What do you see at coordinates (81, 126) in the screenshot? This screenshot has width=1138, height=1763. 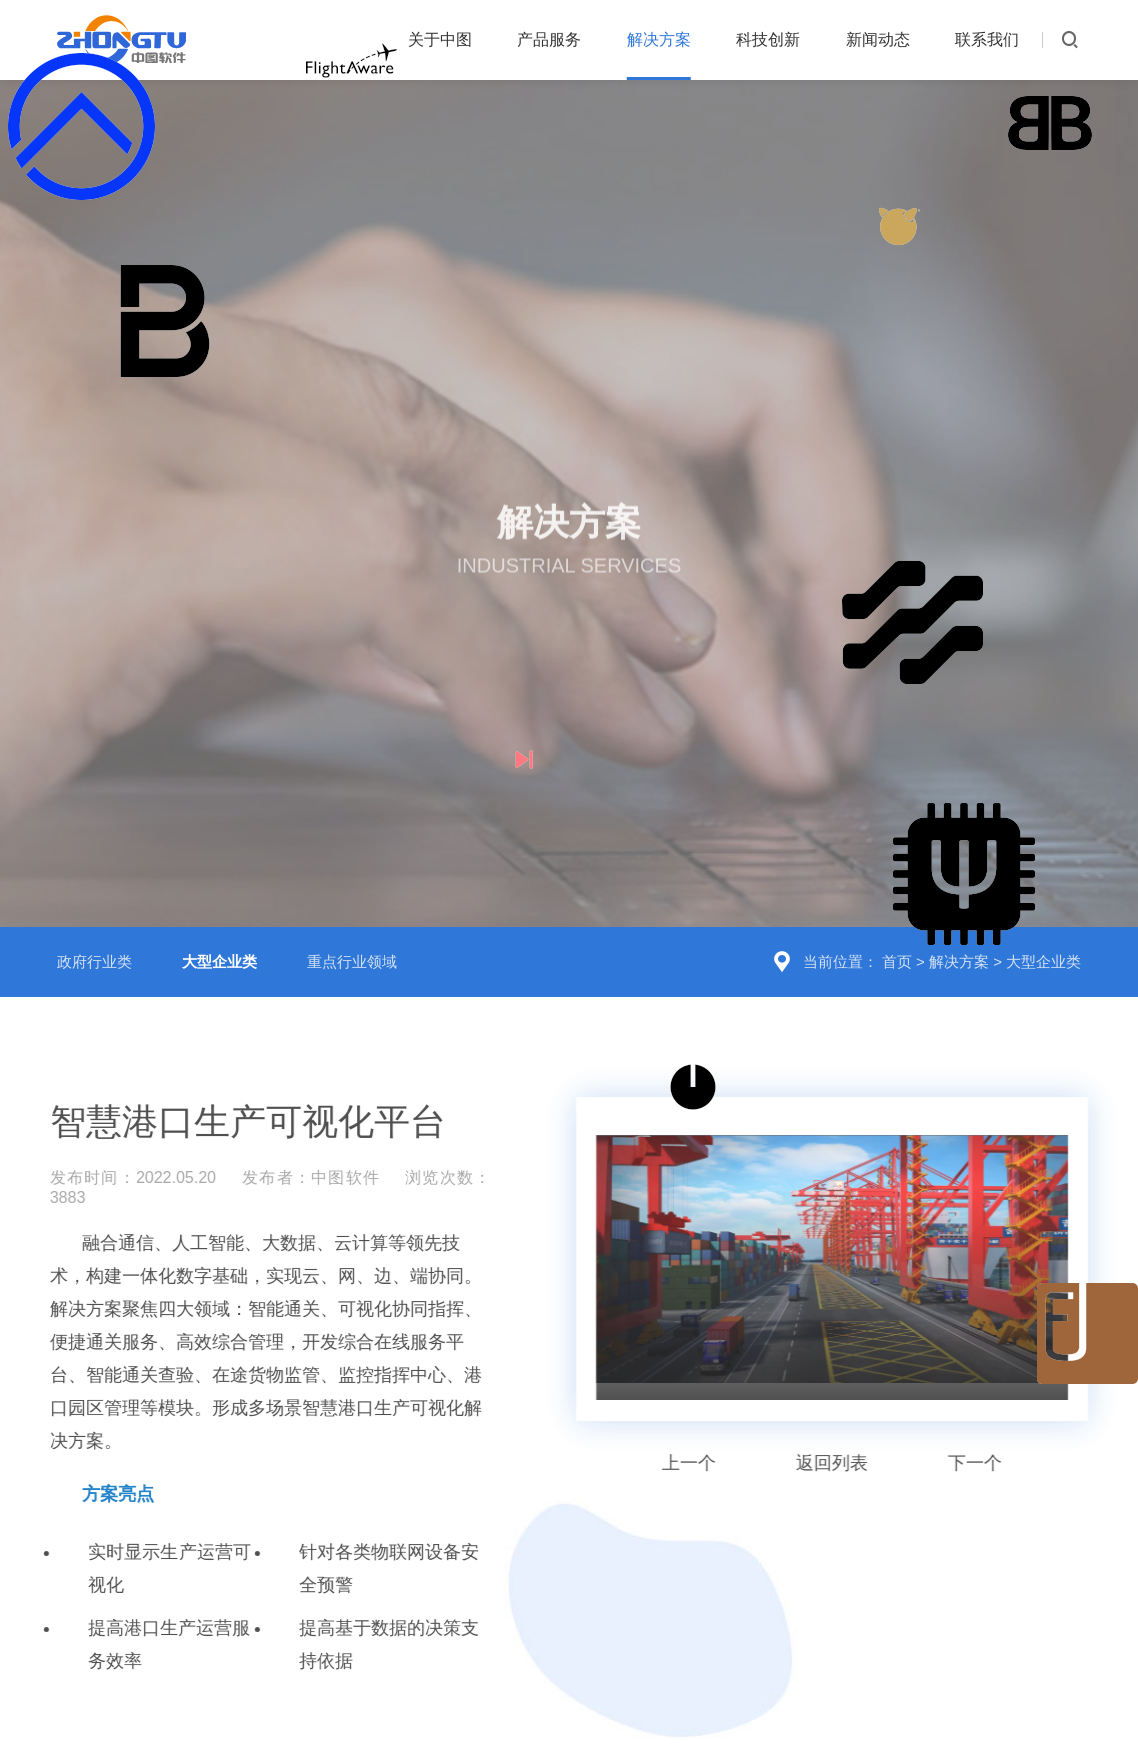 I see `open the openHAB smart home dashboard` at bounding box center [81, 126].